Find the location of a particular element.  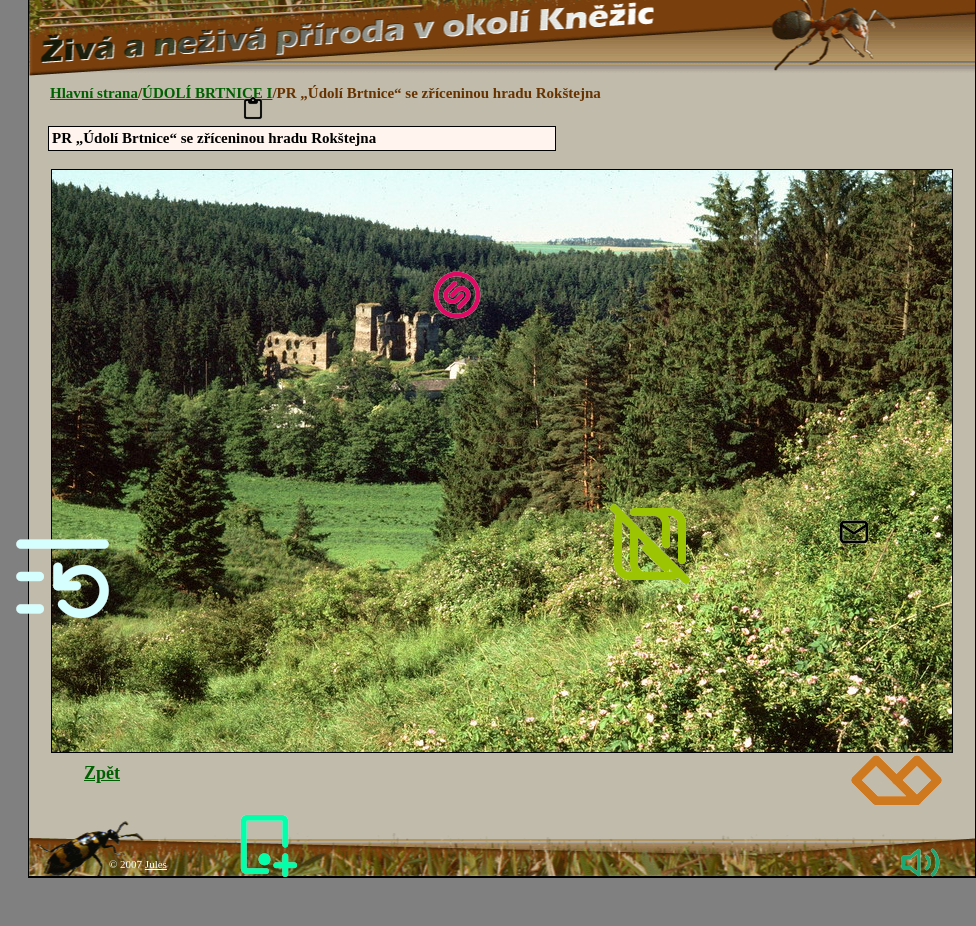

open your email inbox is located at coordinates (854, 532).